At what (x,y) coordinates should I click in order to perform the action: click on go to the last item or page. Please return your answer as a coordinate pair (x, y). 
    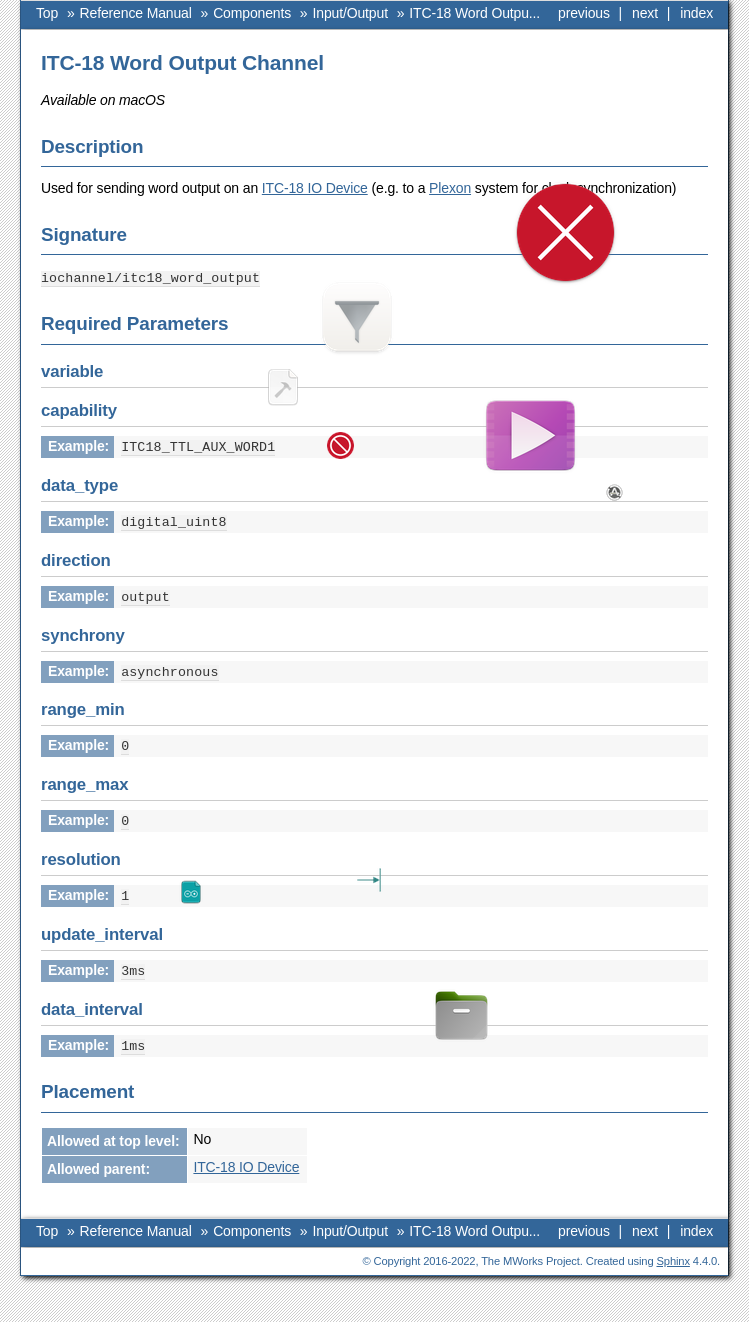
    Looking at the image, I should click on (369, 880).